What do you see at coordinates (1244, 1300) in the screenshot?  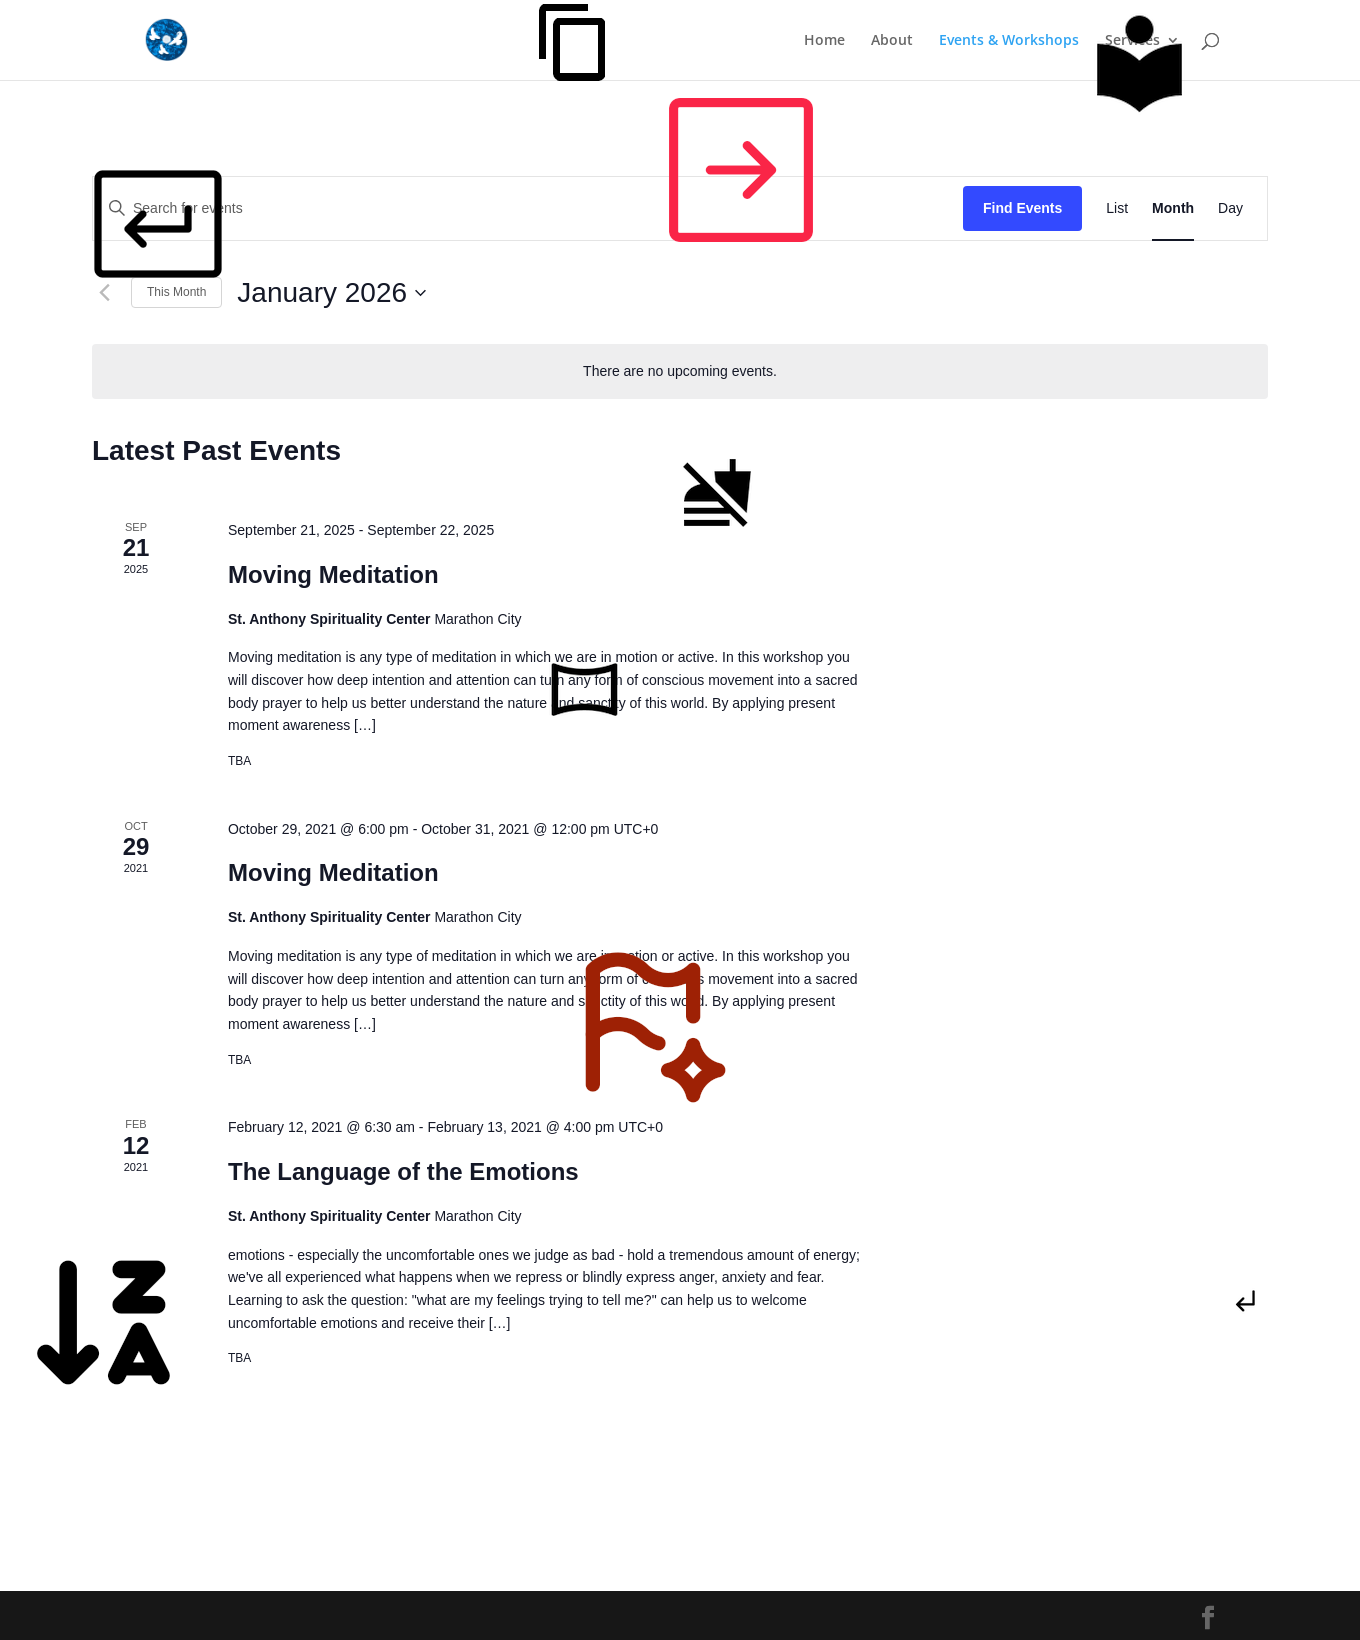 I see `navigate back to parent directory` at bounding box center [1244, 1300].